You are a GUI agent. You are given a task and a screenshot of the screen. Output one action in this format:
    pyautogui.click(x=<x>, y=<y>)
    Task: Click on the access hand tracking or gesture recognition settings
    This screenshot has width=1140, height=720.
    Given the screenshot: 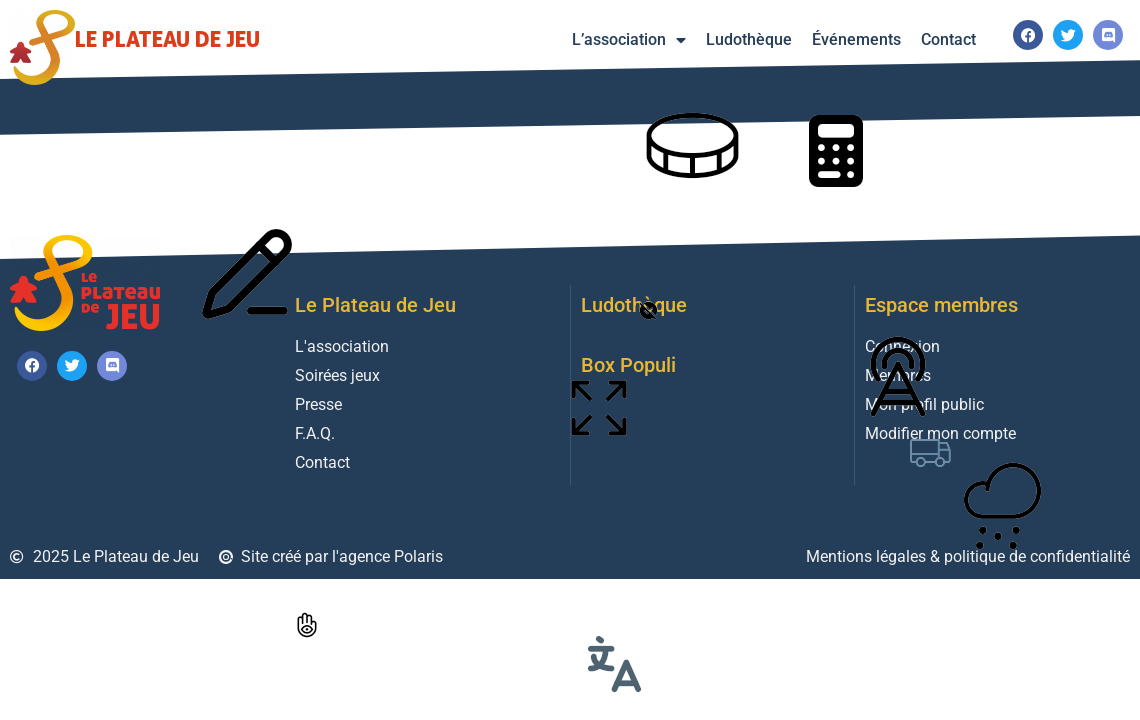 What is the action you would take?
    pyautogui.click(x=307, y=625)
    